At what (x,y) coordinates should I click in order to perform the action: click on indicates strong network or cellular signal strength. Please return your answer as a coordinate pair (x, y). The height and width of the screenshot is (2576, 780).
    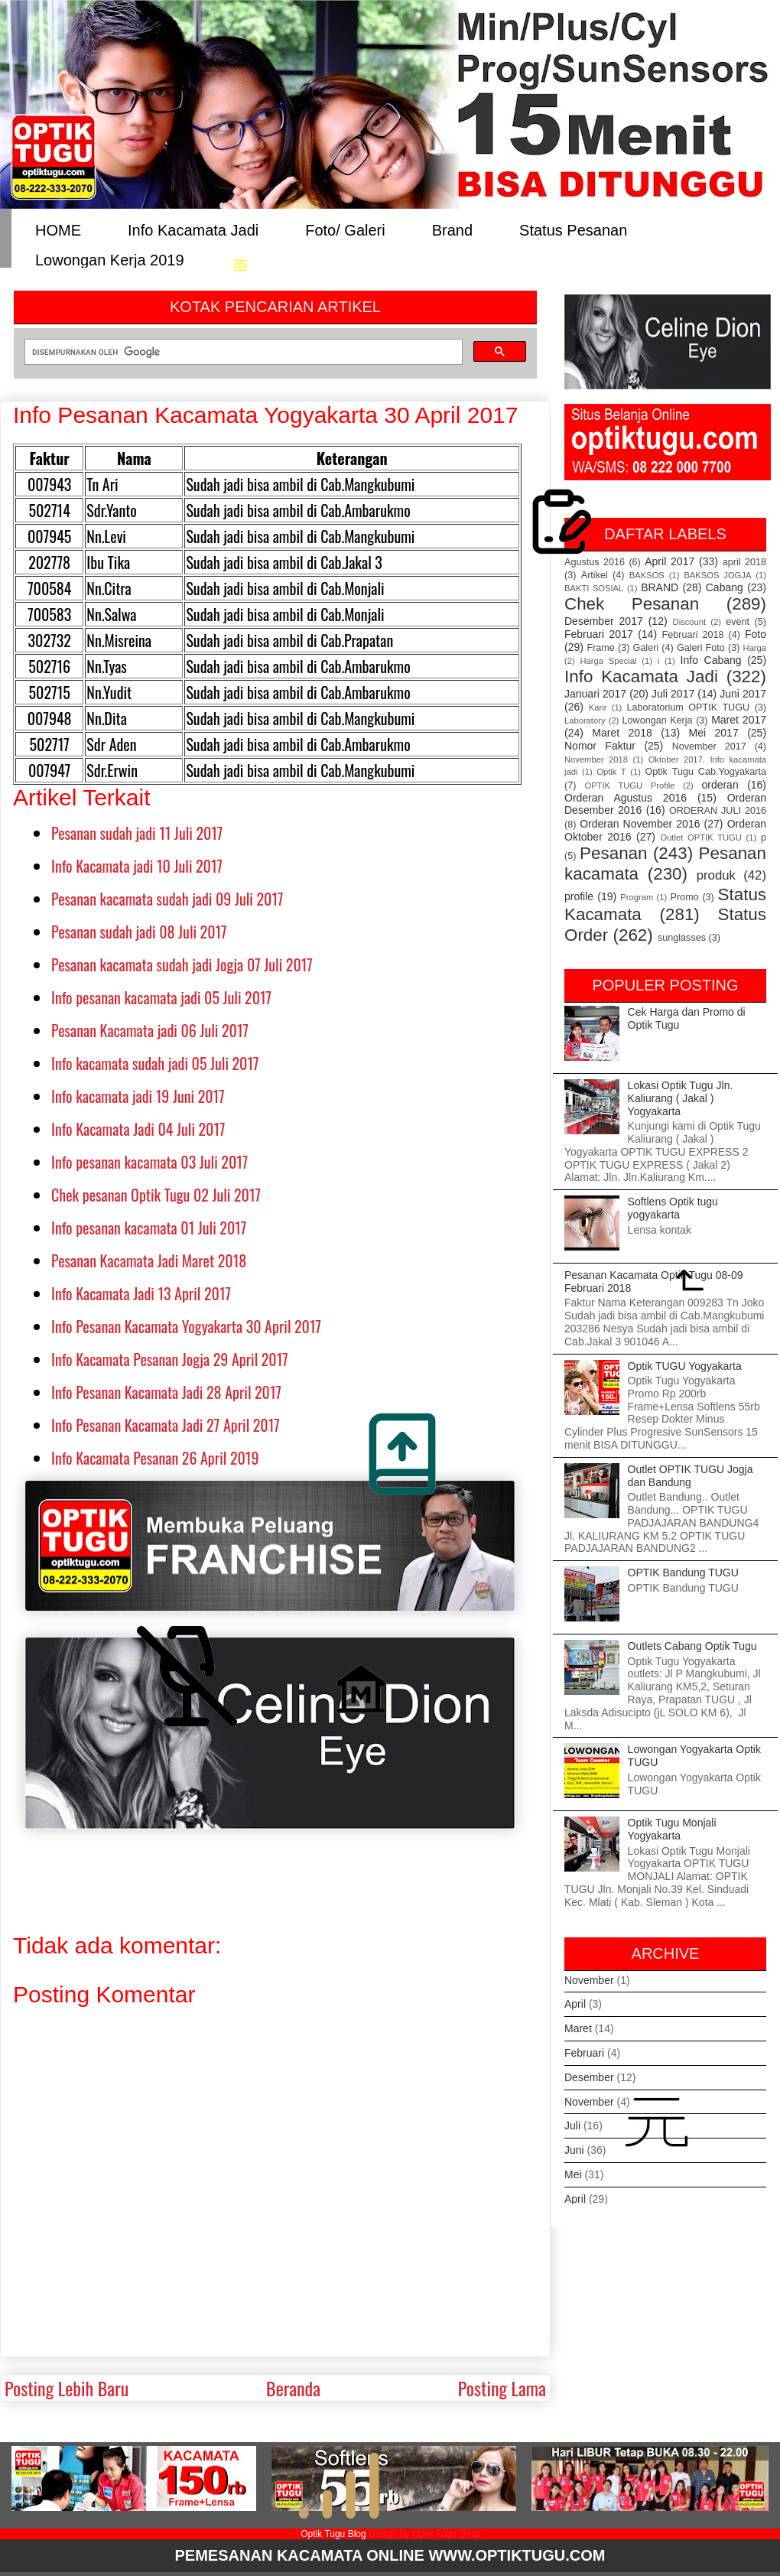
    Looking at the image, I should click on (350, 2476).